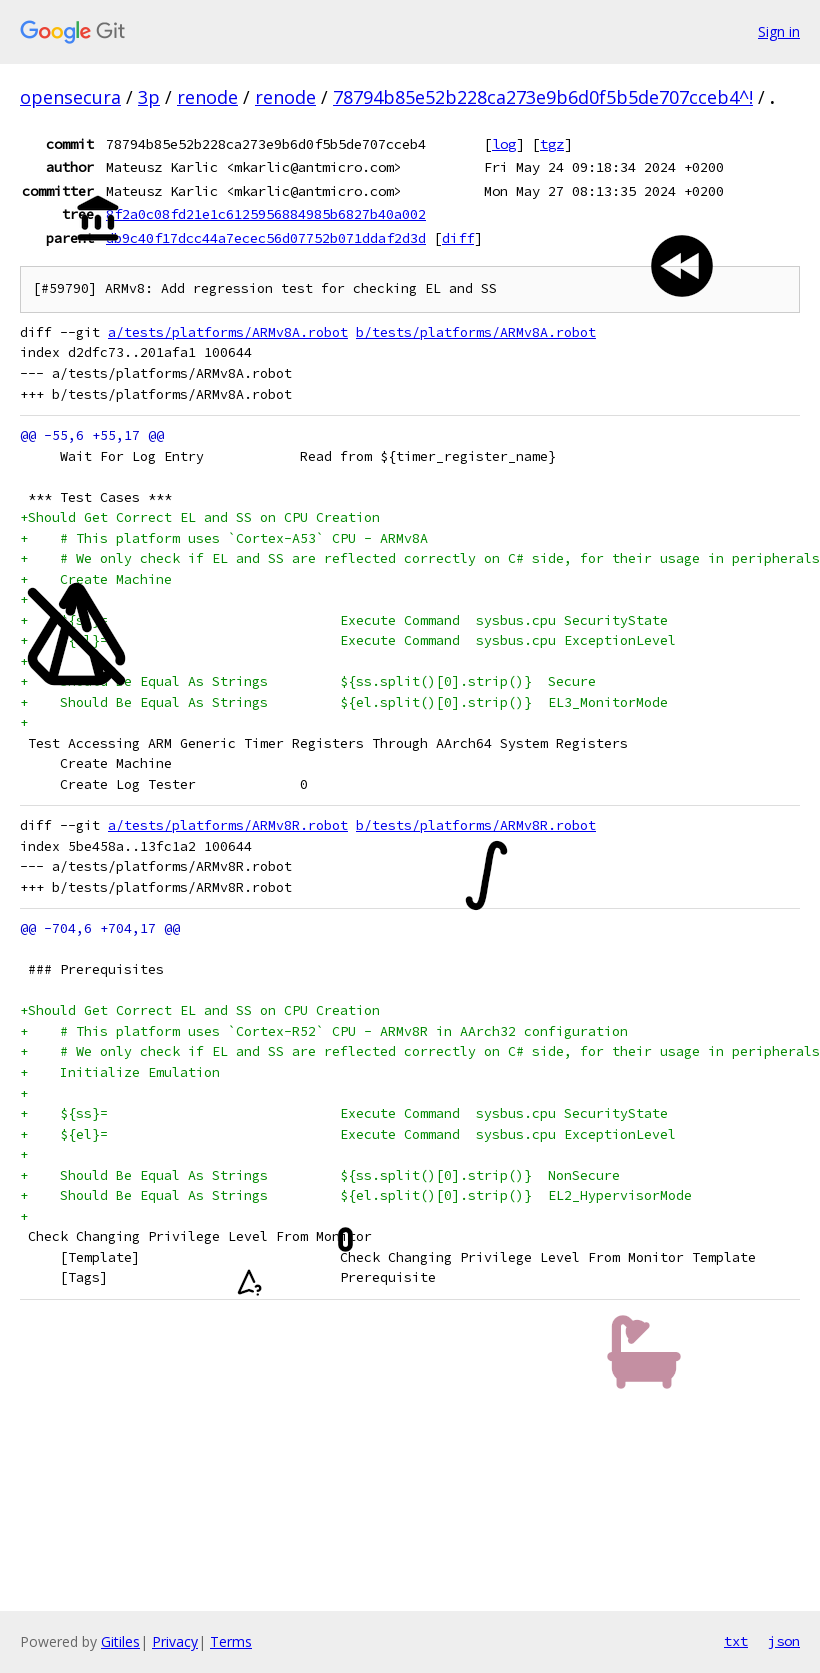 The image size is (820, 1673). What do you see at coordinates (76, 636) in the screenshot?
I see `disable 3D object rendering` at bounding box center [76, 636].